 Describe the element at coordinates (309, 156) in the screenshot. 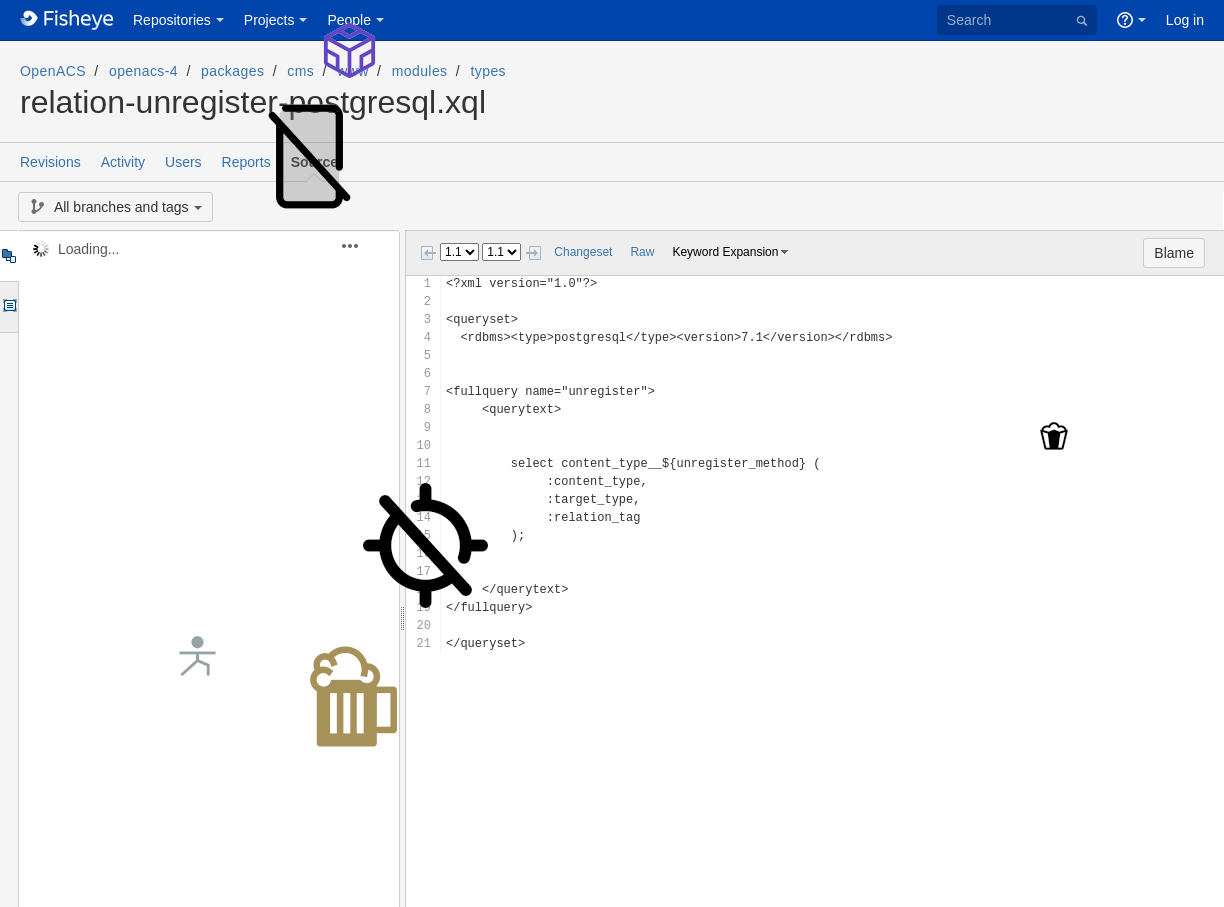

I see `mobile device is unavailable or disabled` at that location.